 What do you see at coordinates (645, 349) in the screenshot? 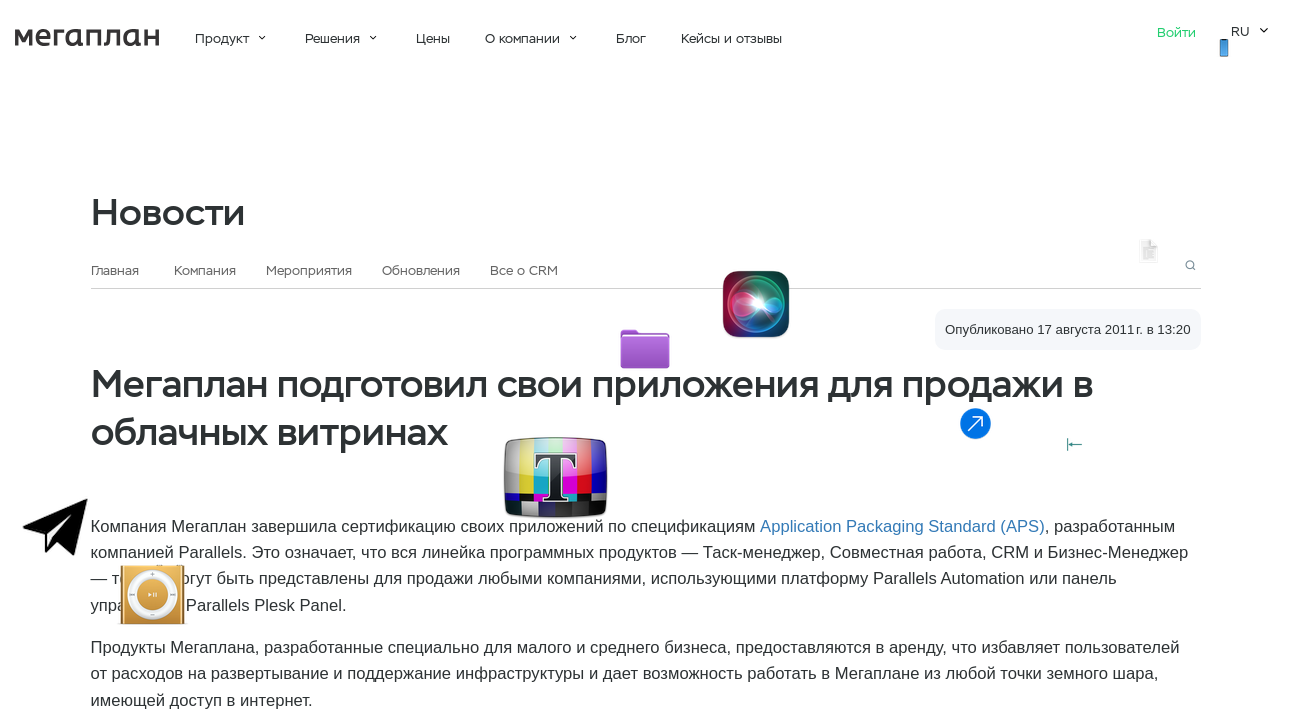
I see `open a folder to view its contents` at bounding box center [645, 349].